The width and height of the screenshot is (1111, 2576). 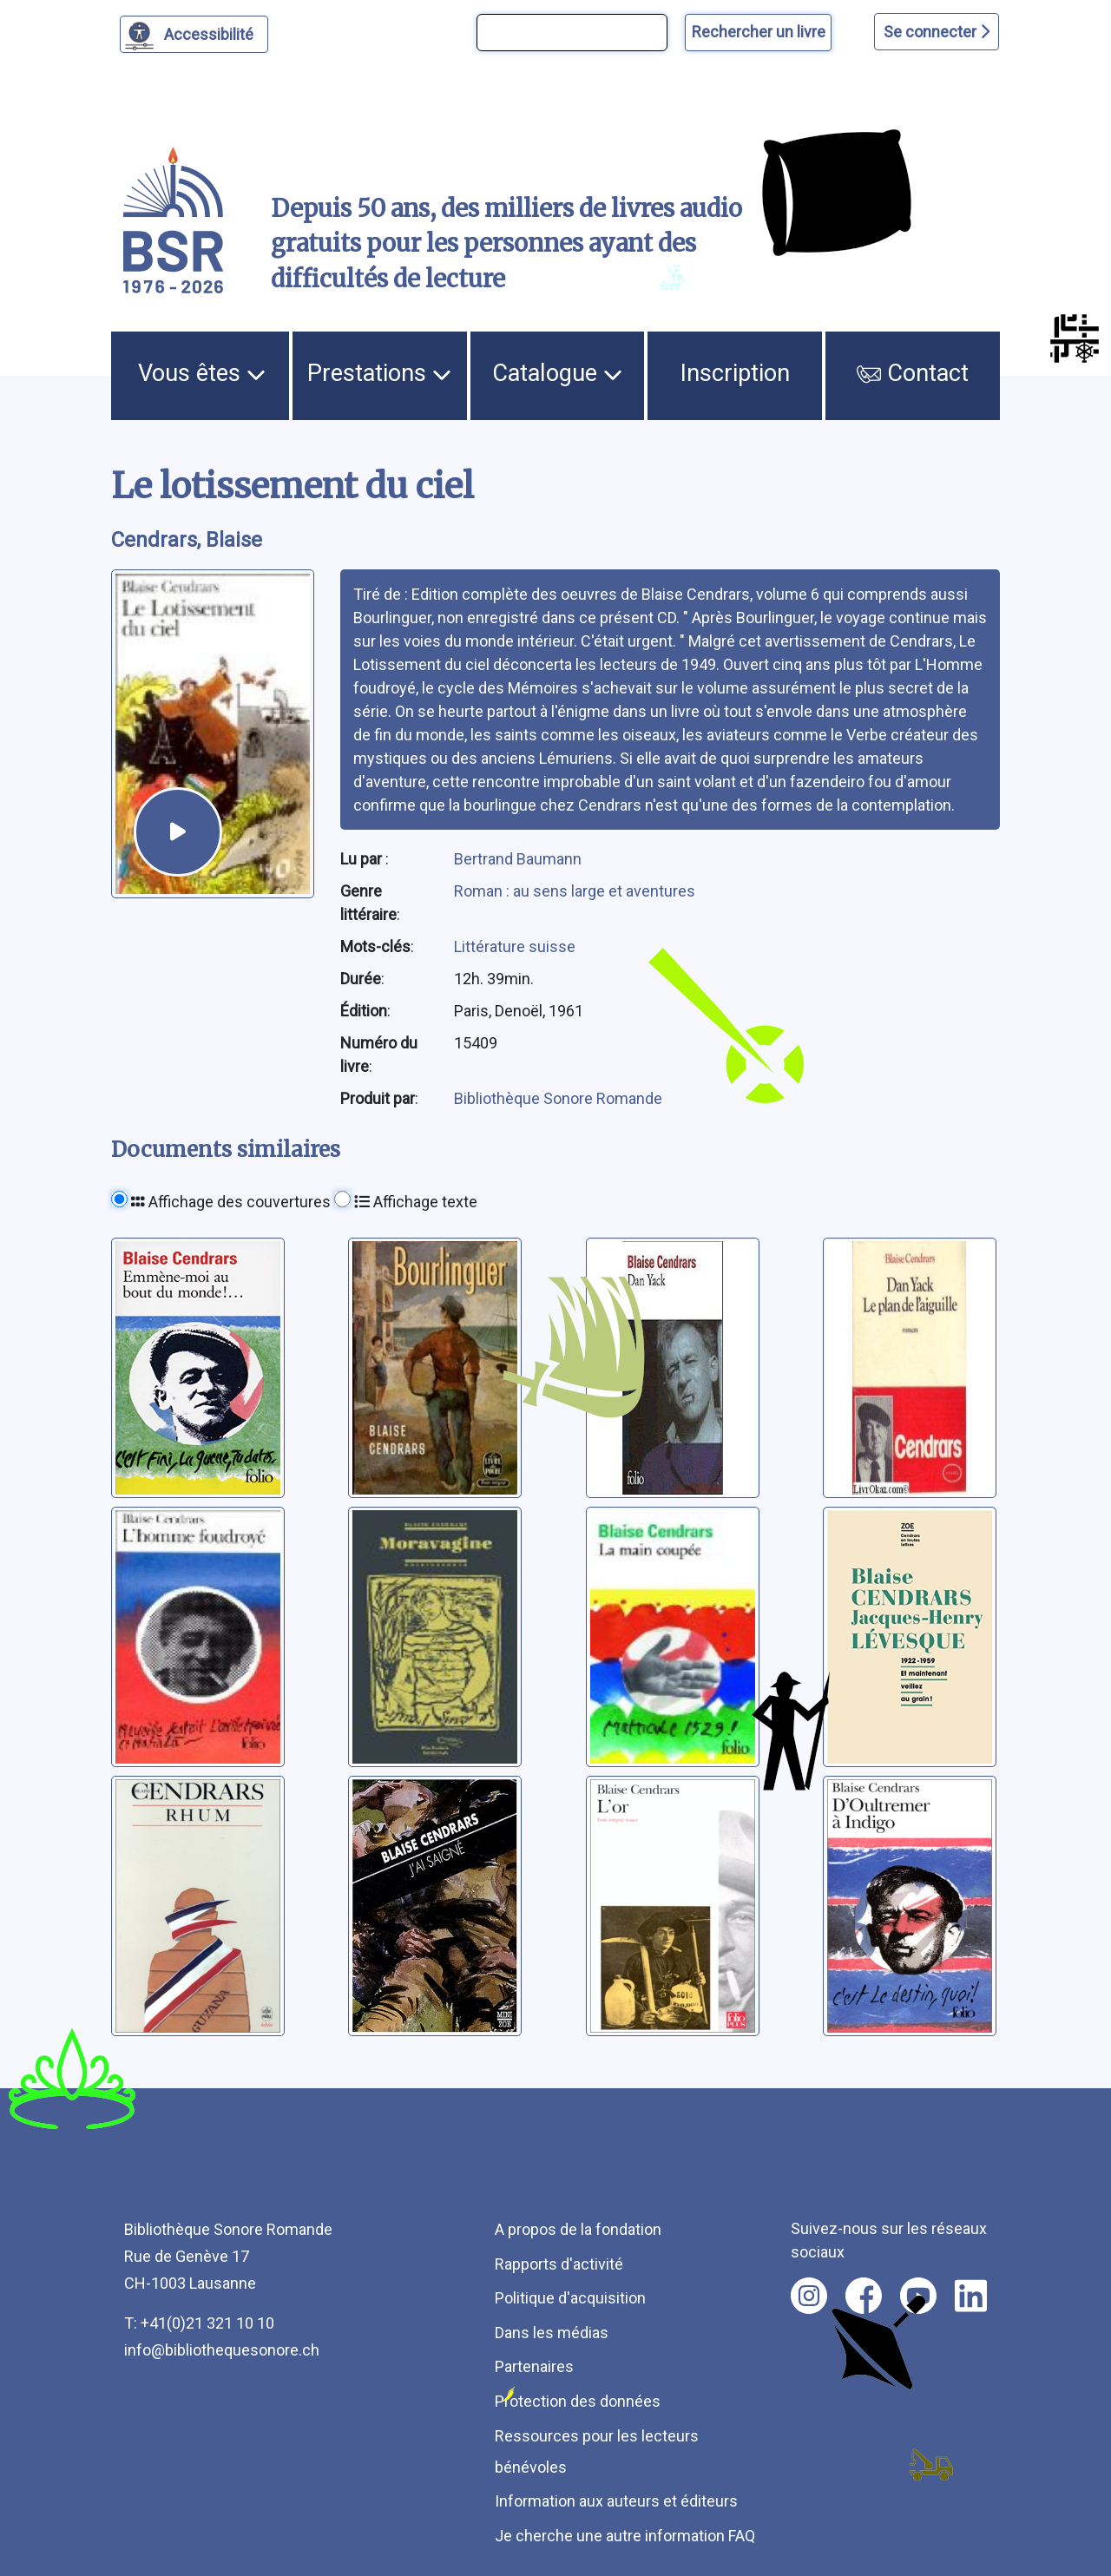 What do you see at coordinates (508, 2394) in the screenshot?
I see `indicates spicy or hot content/food item` at bounding box center [508, 2394].